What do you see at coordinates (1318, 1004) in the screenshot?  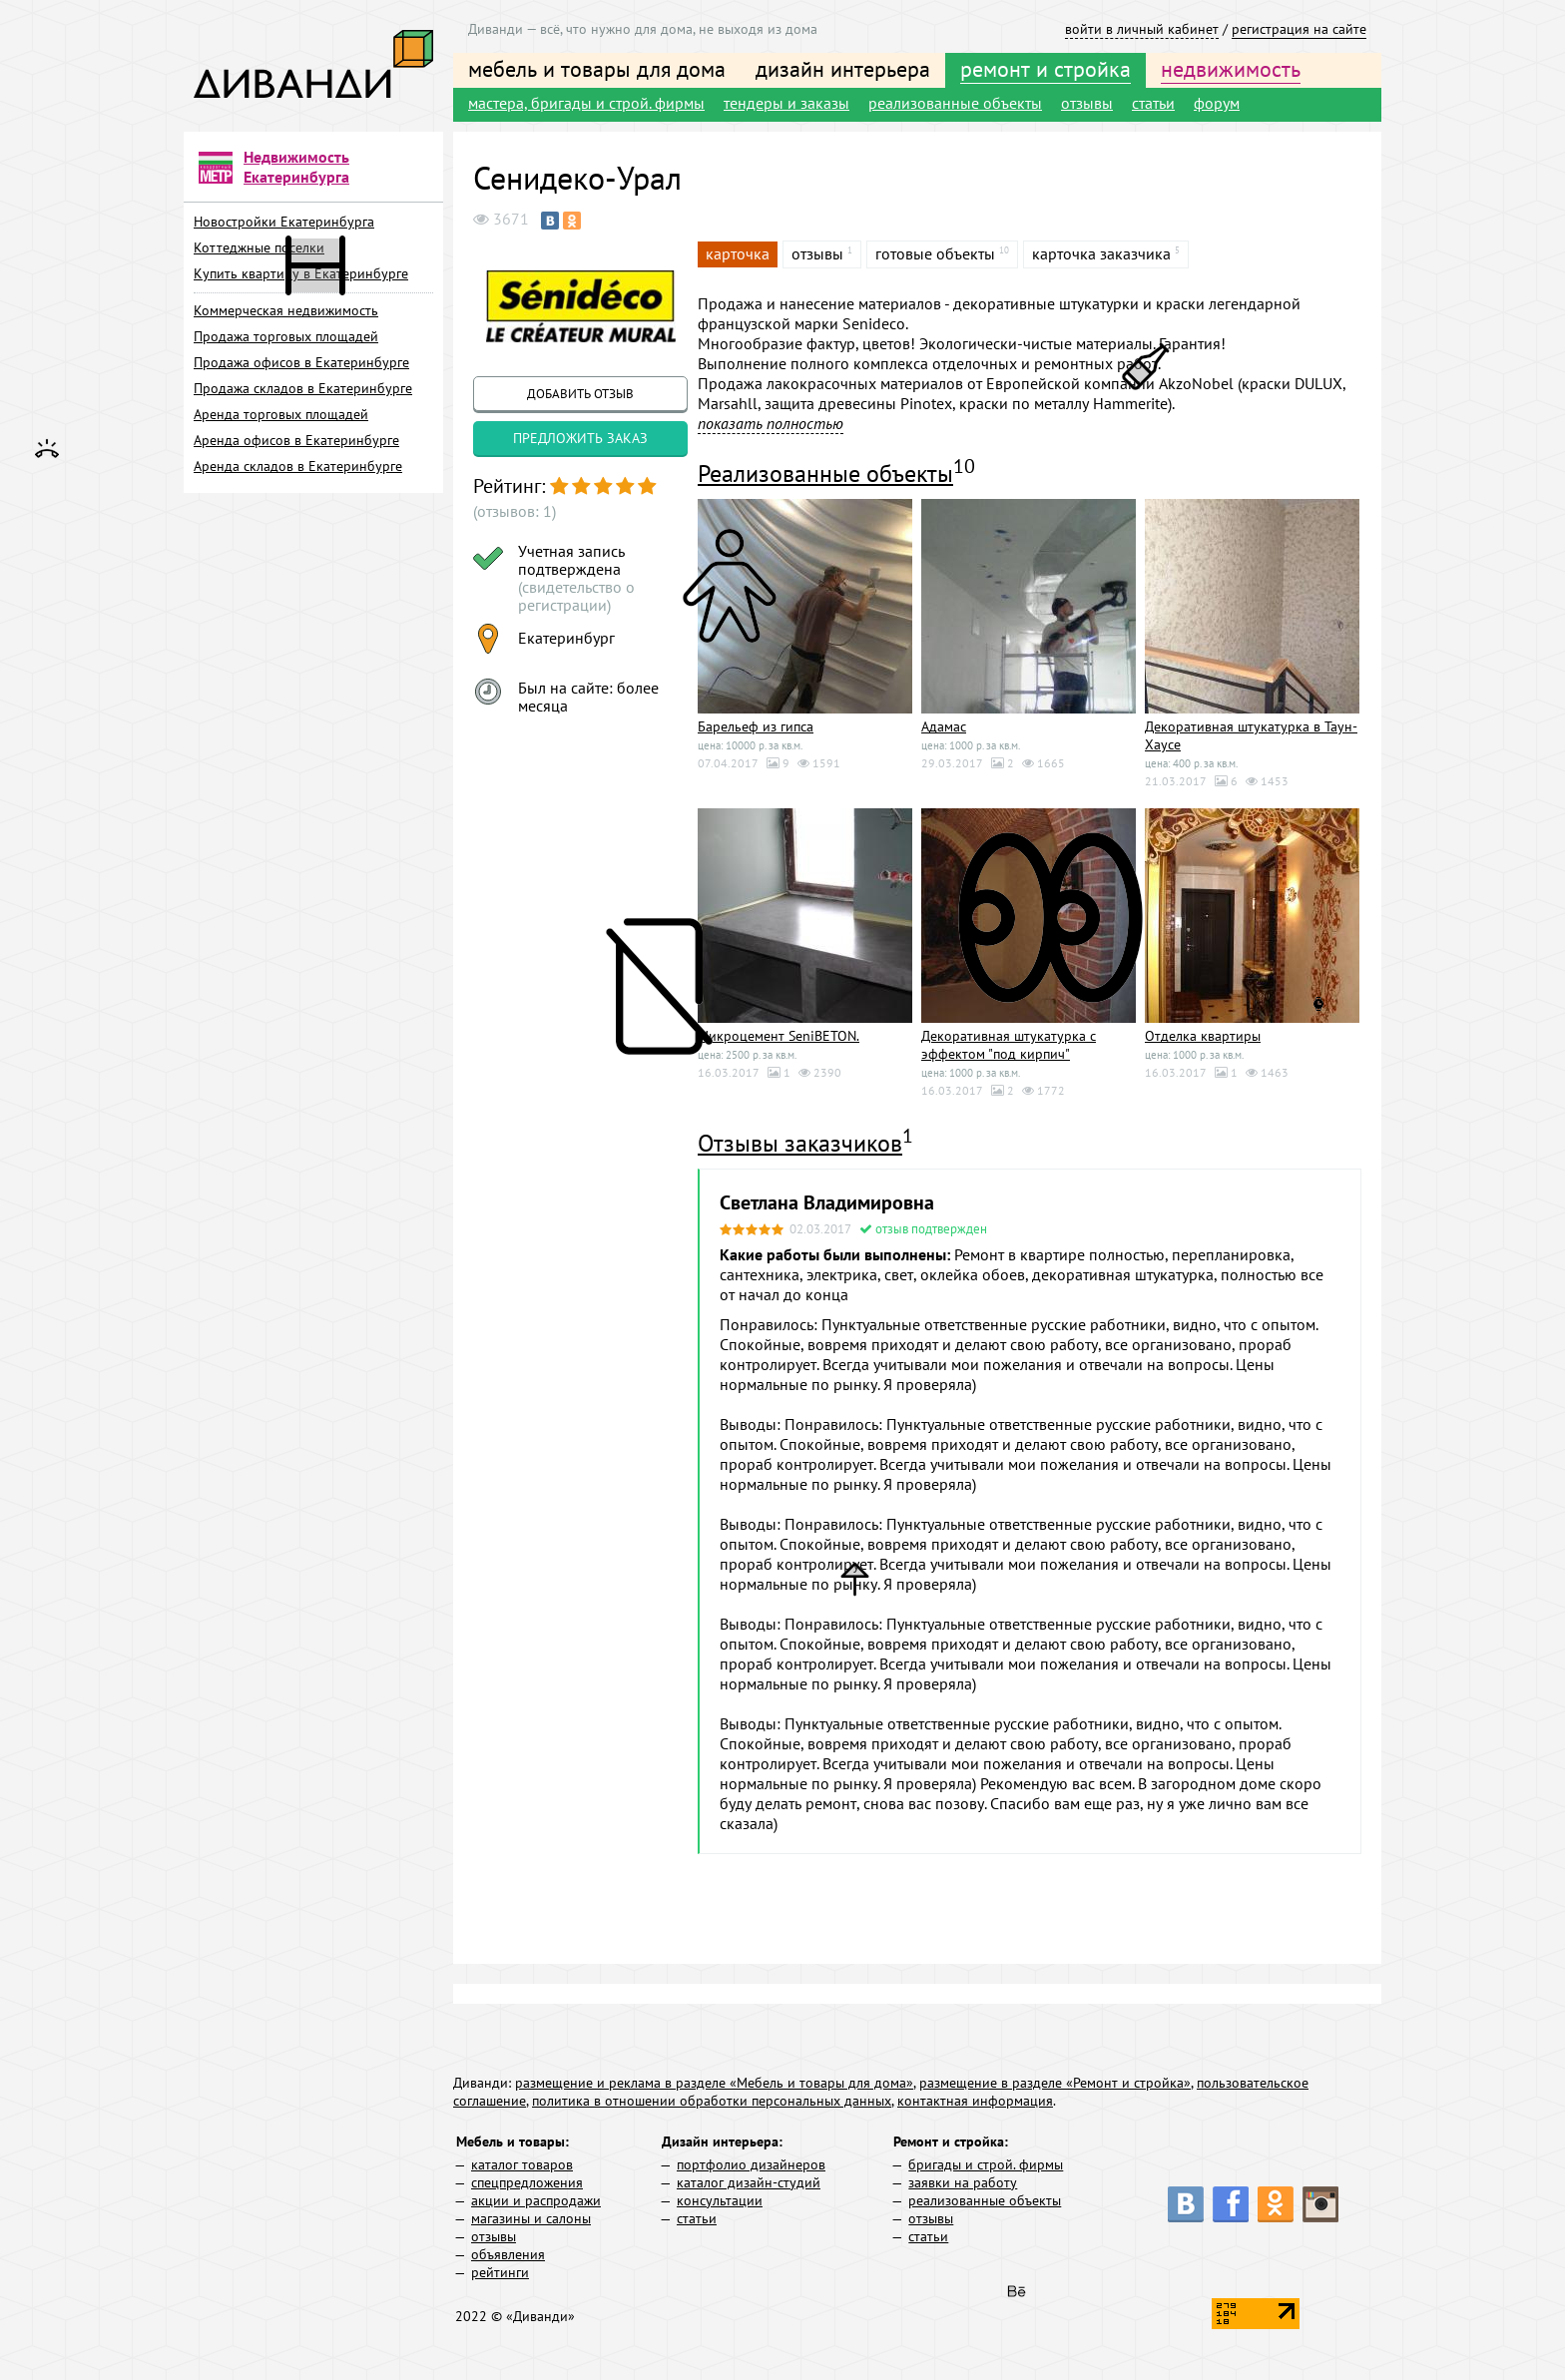 I see `view time or clock settings` at bounding box center [1318, 1004].